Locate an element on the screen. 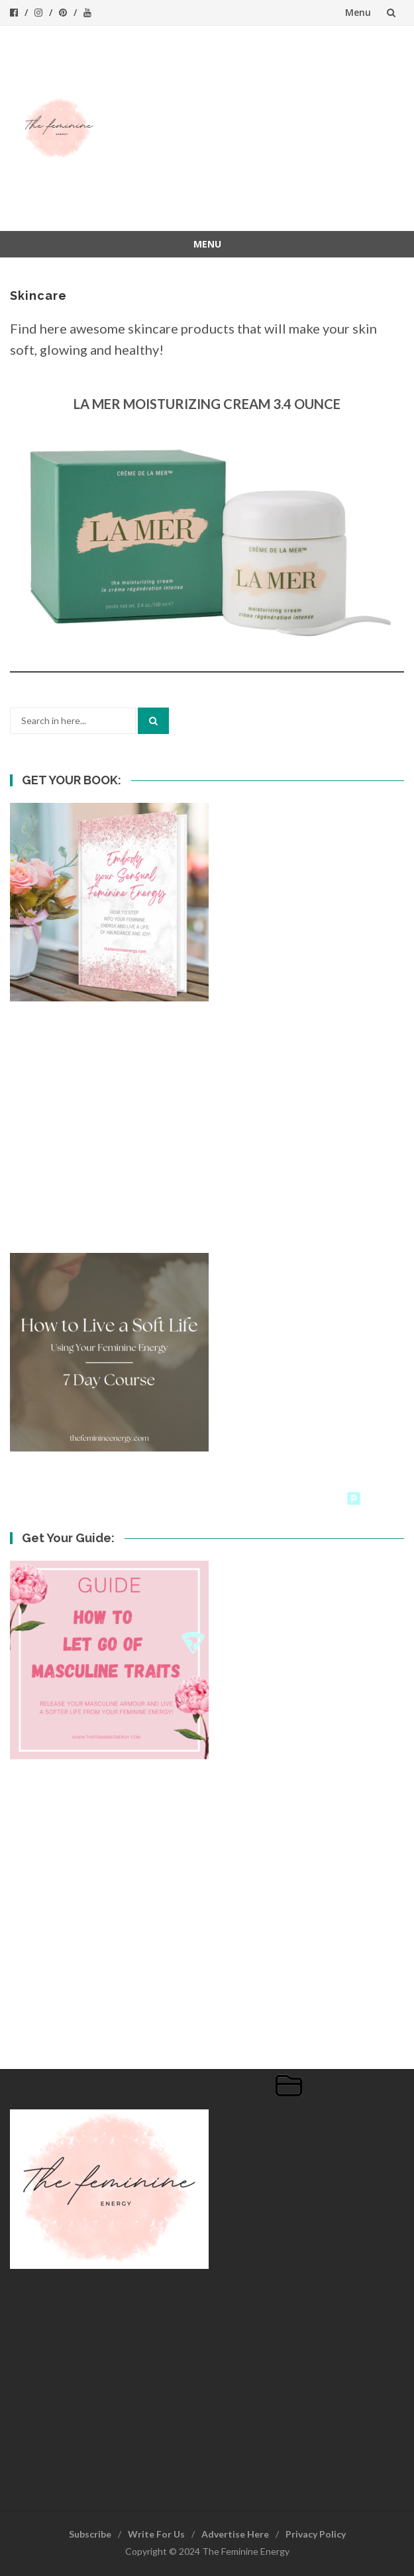 This screenshot has width=414, height=2576. find nearby parking locations is located at coordinates (354, 1498).